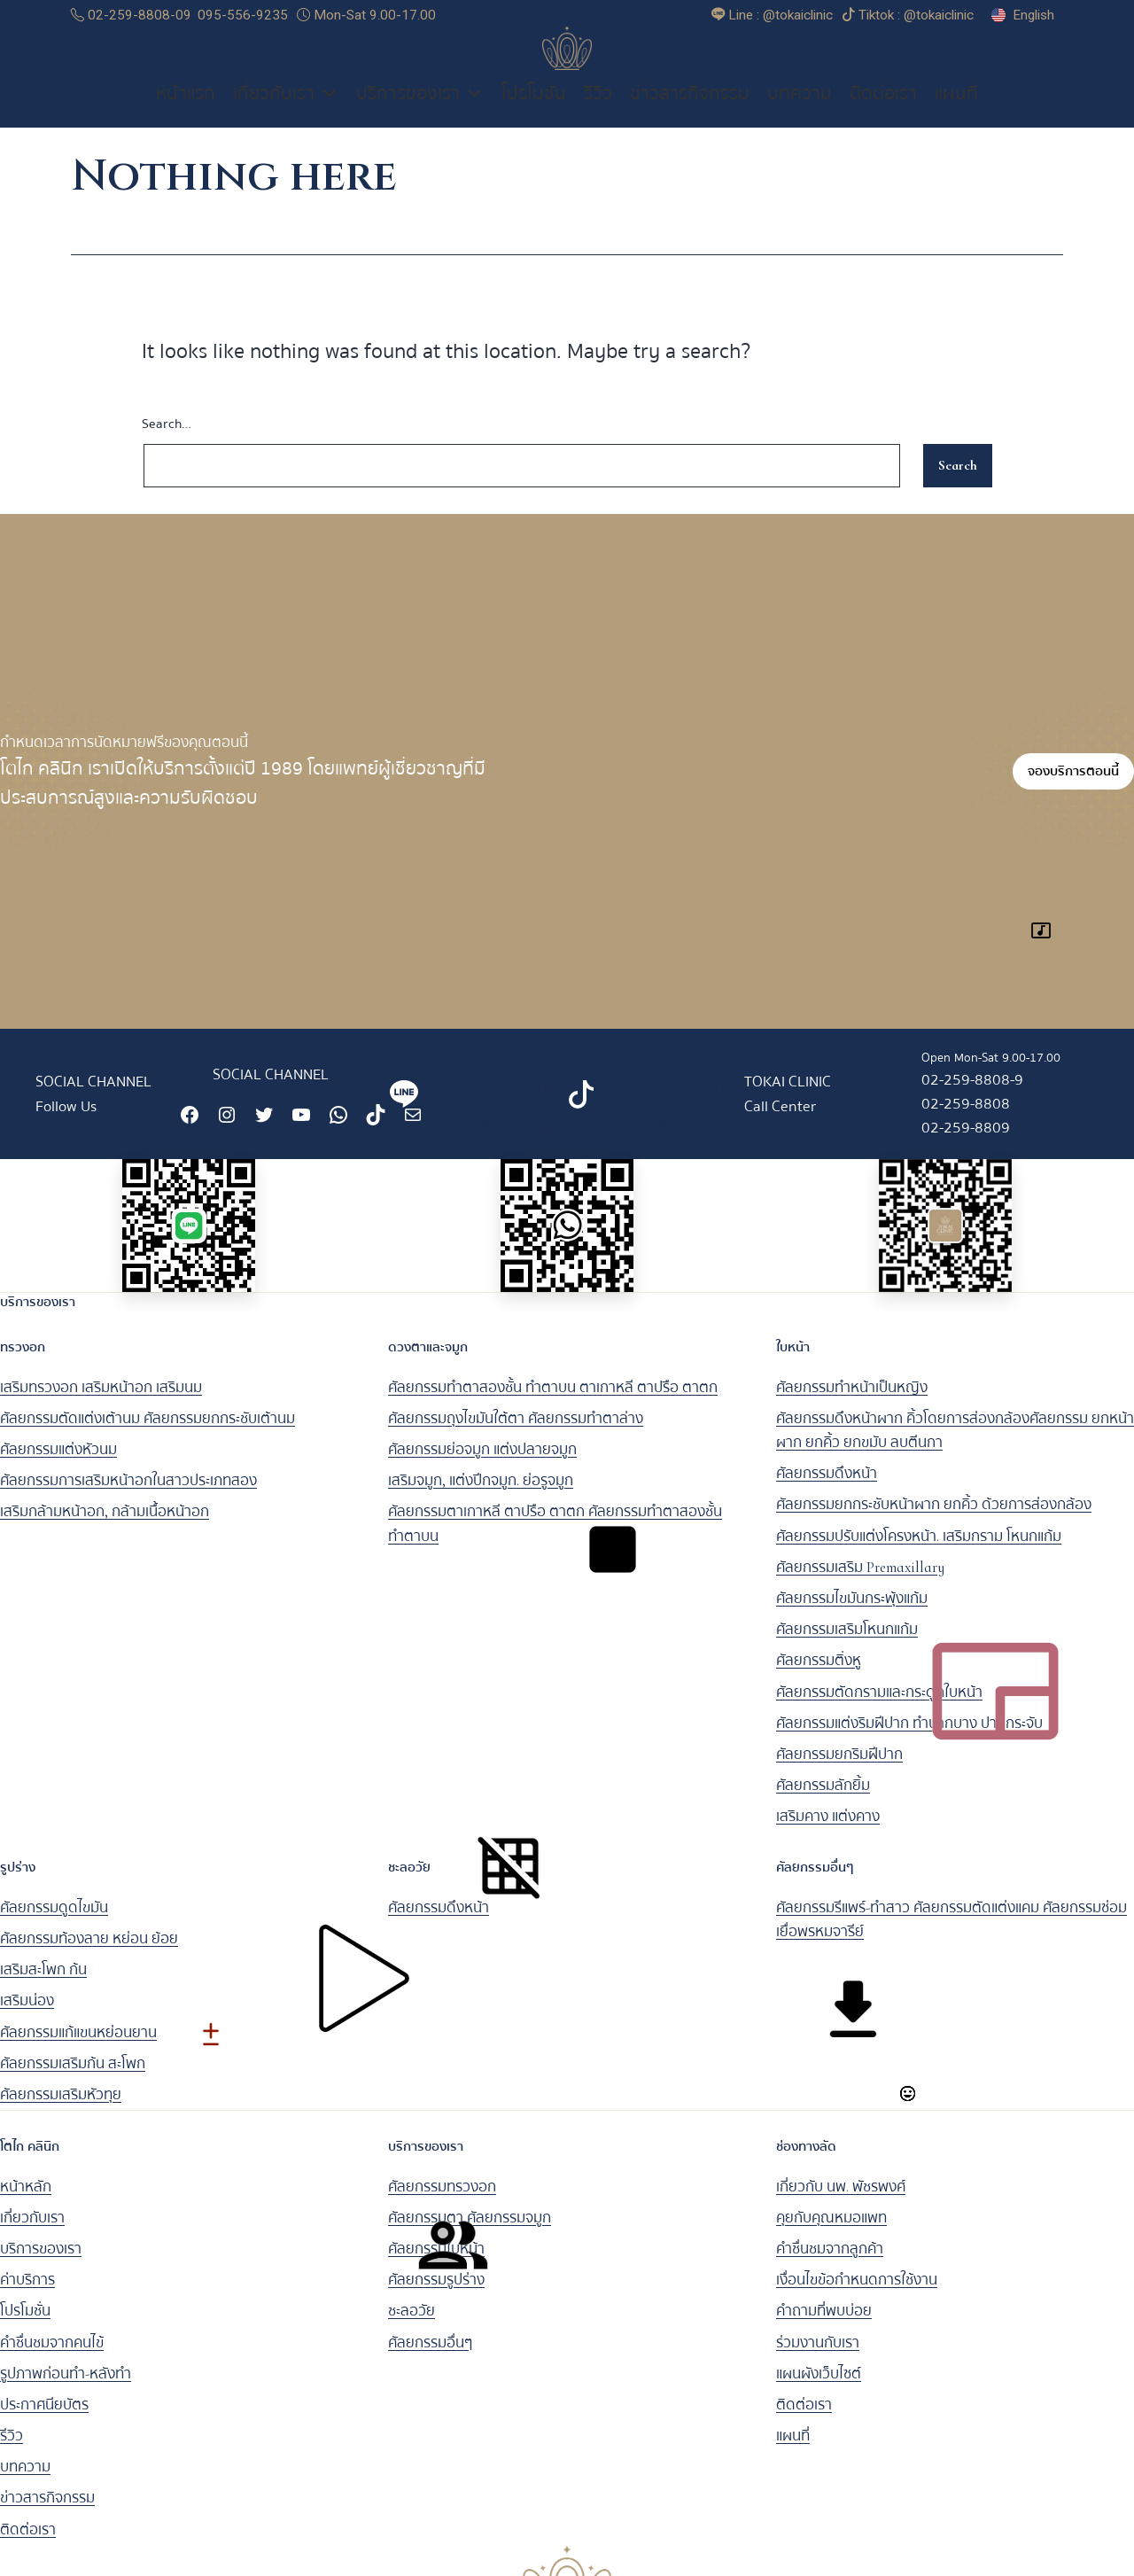  What do you see at coordinates (1041, 930) in the screenshot?
I see `play or browse music videos` at bounding box center [1041, 930].